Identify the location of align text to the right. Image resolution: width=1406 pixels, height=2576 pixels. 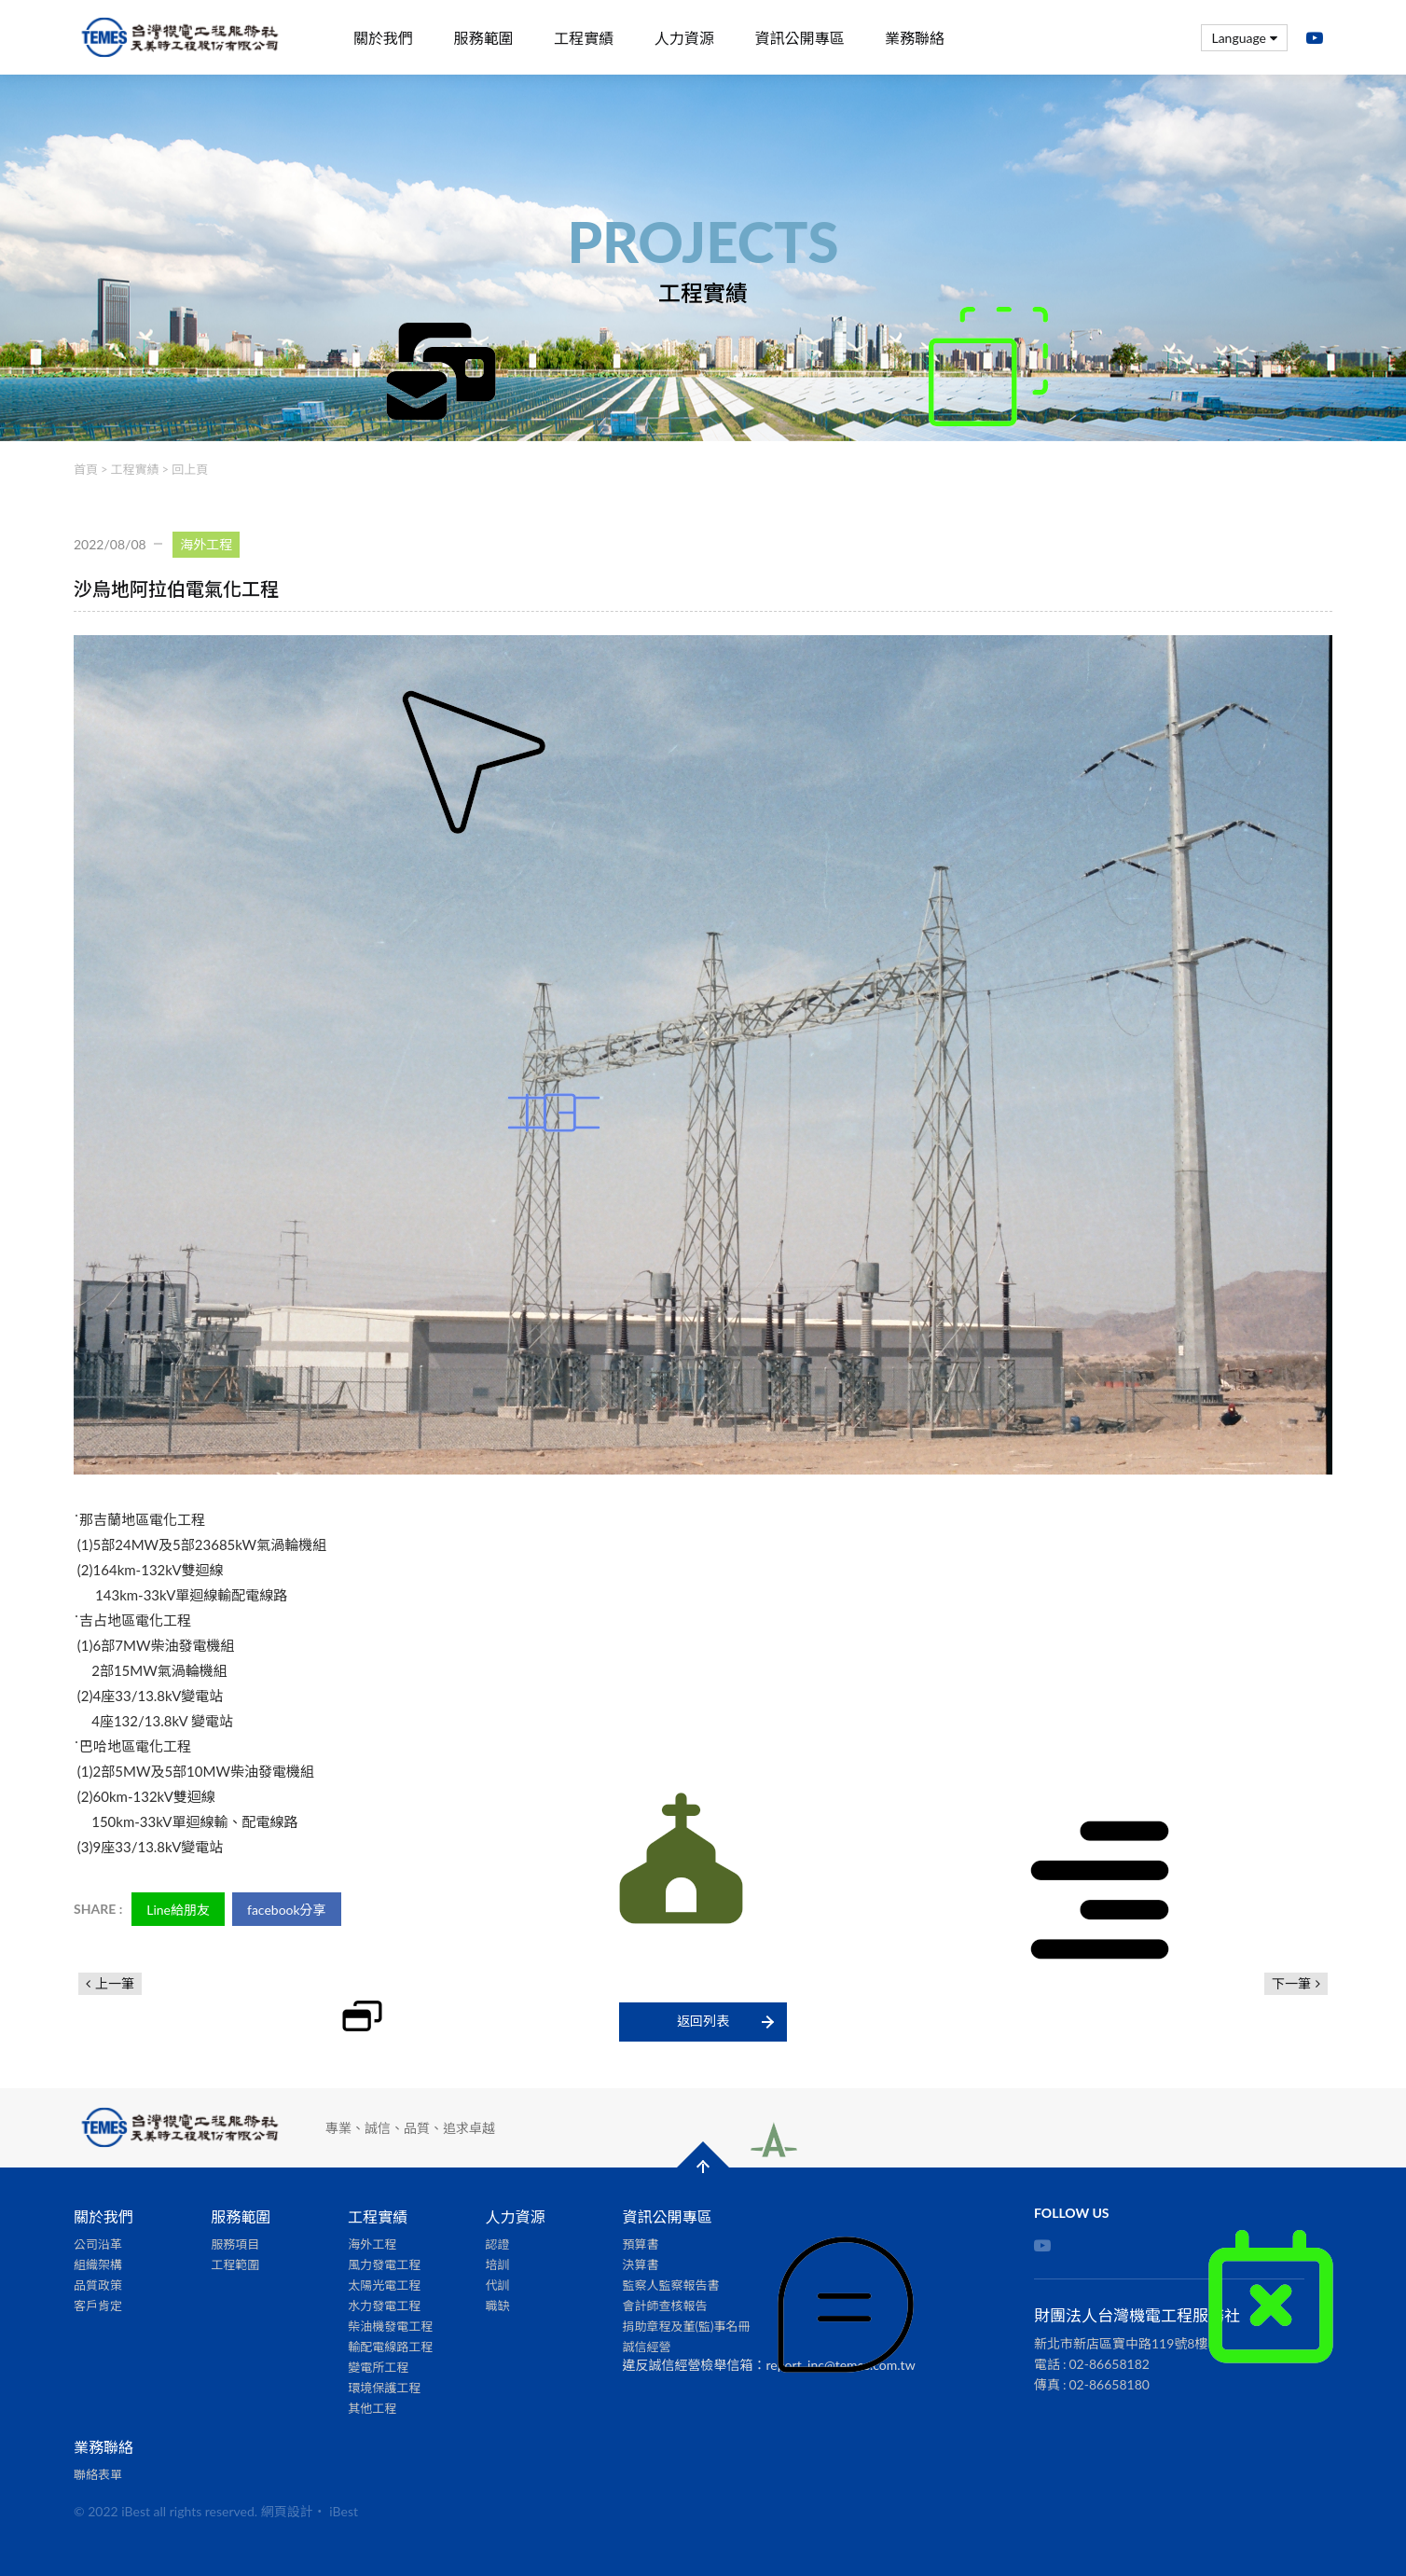
(1099, 1890).